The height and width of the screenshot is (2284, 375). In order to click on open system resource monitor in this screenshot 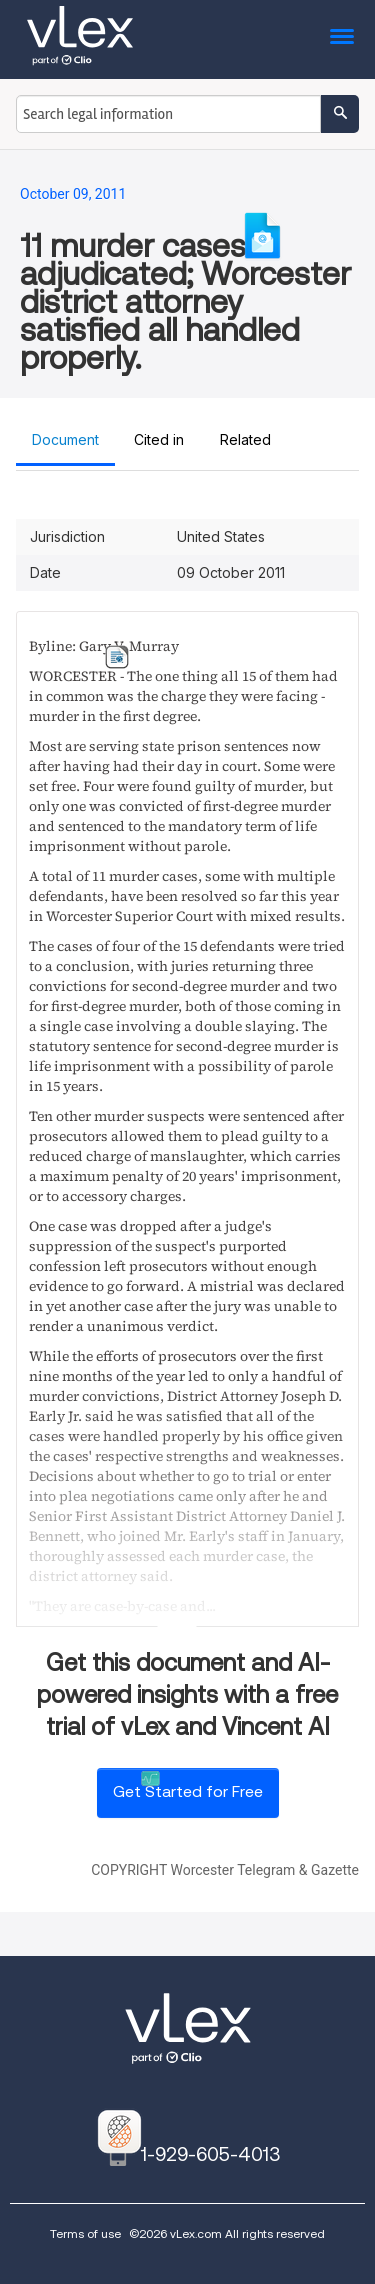, I will do `click(150, 1778)`.